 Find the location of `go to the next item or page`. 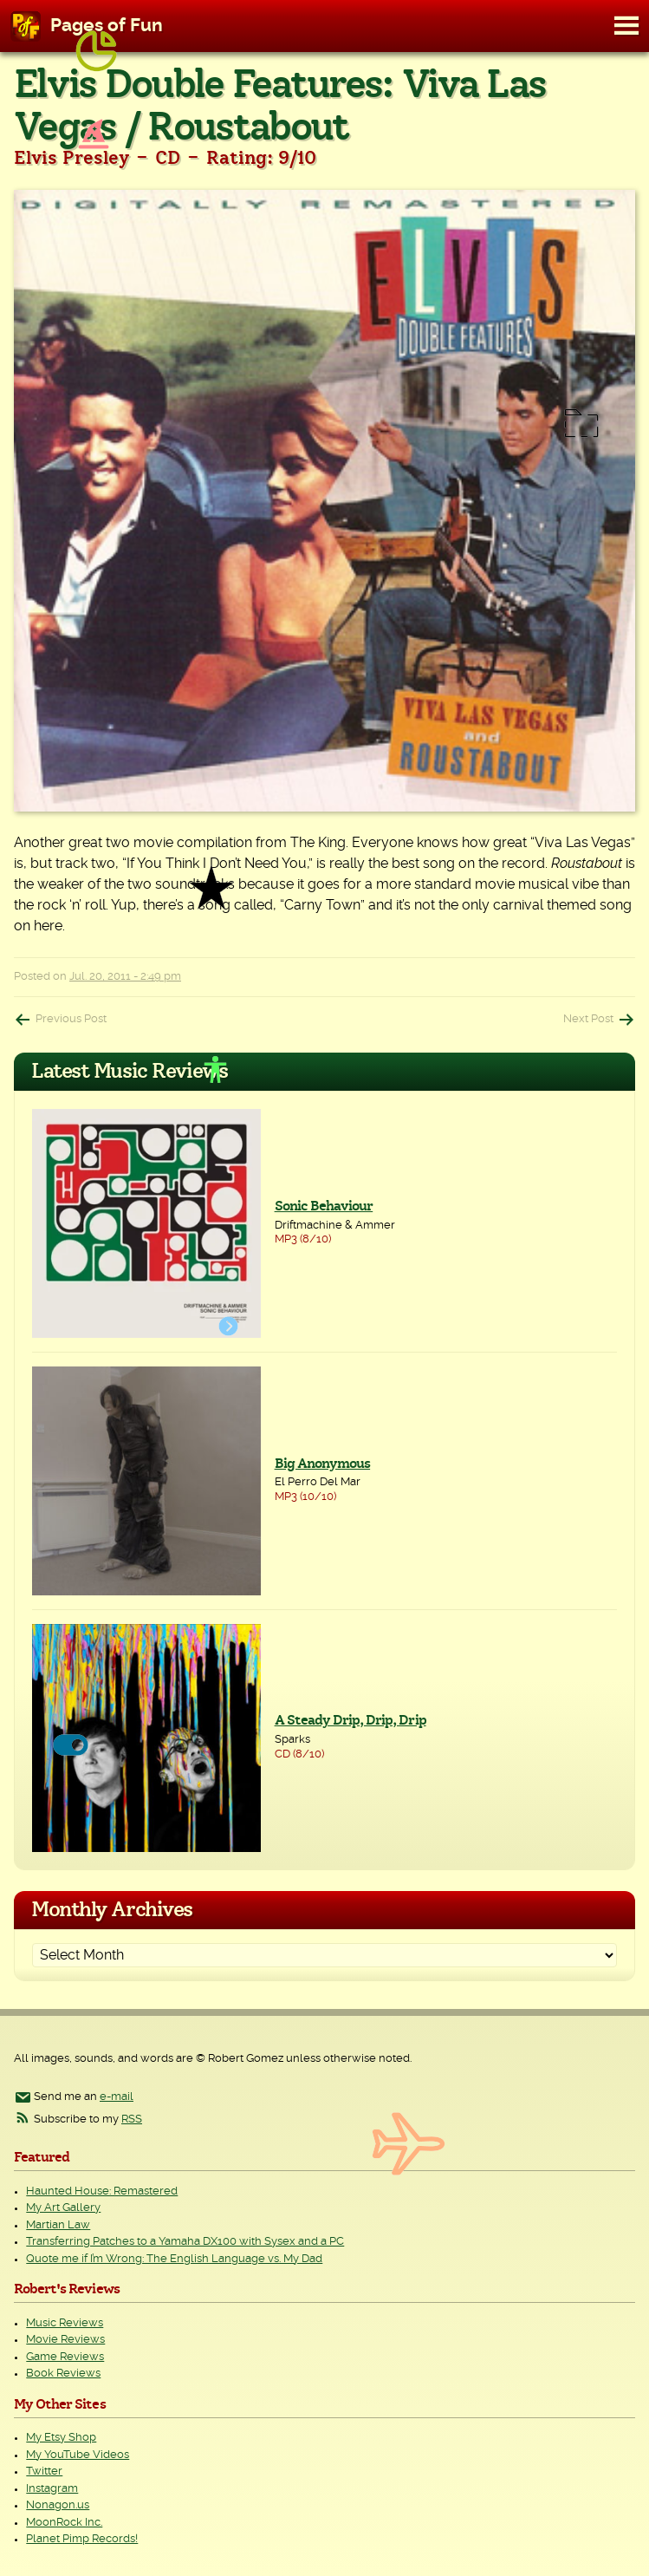

go to the next item or page is located at coordinates (228, 1326).